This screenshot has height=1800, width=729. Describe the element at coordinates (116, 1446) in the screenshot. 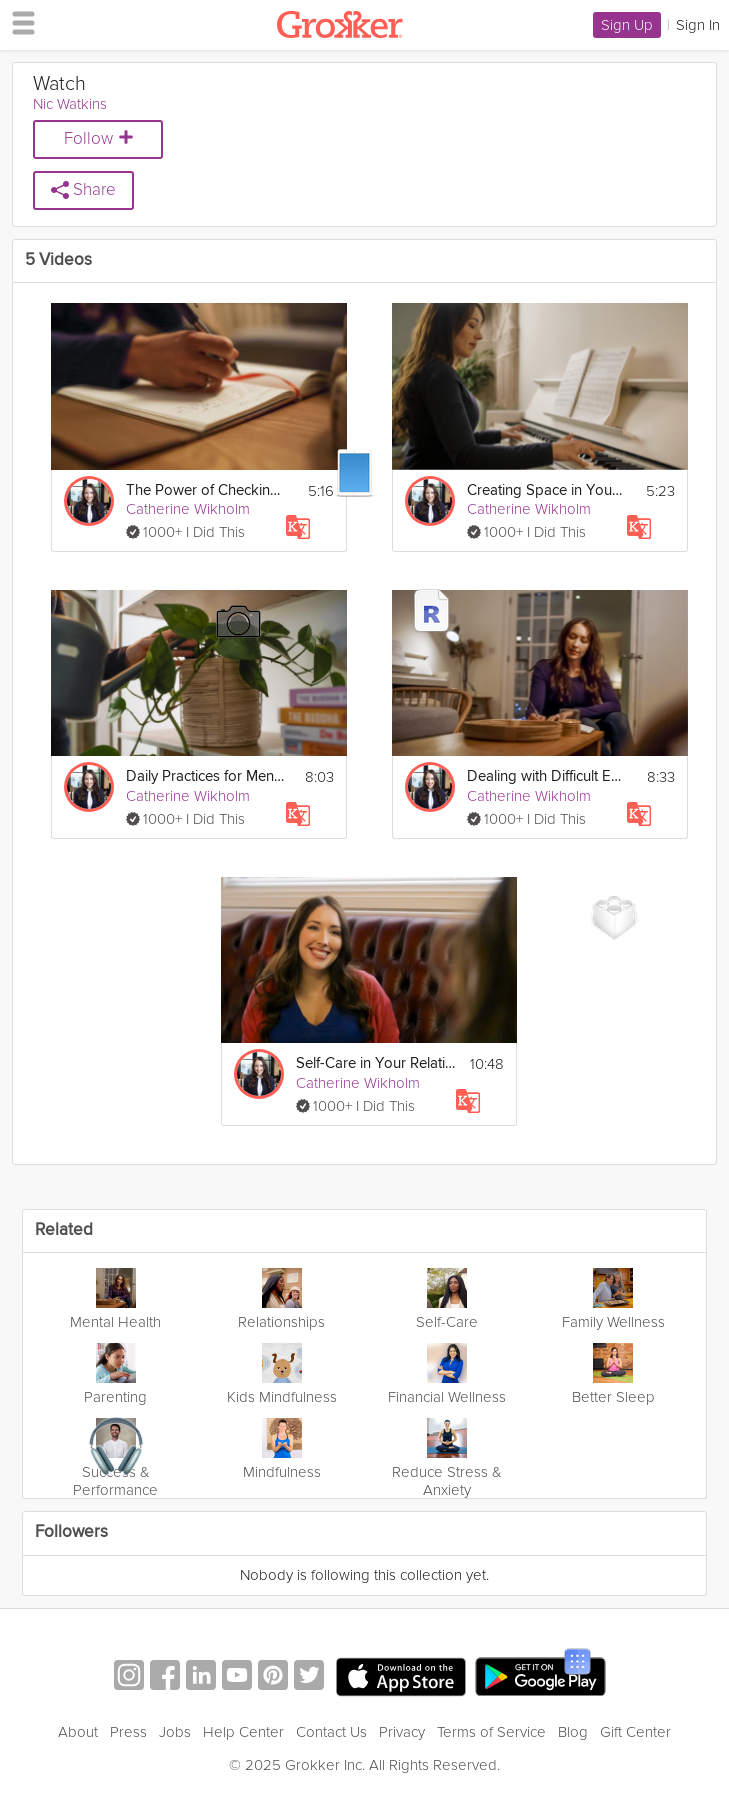

I see `bluetooth headphones connected` at that location.